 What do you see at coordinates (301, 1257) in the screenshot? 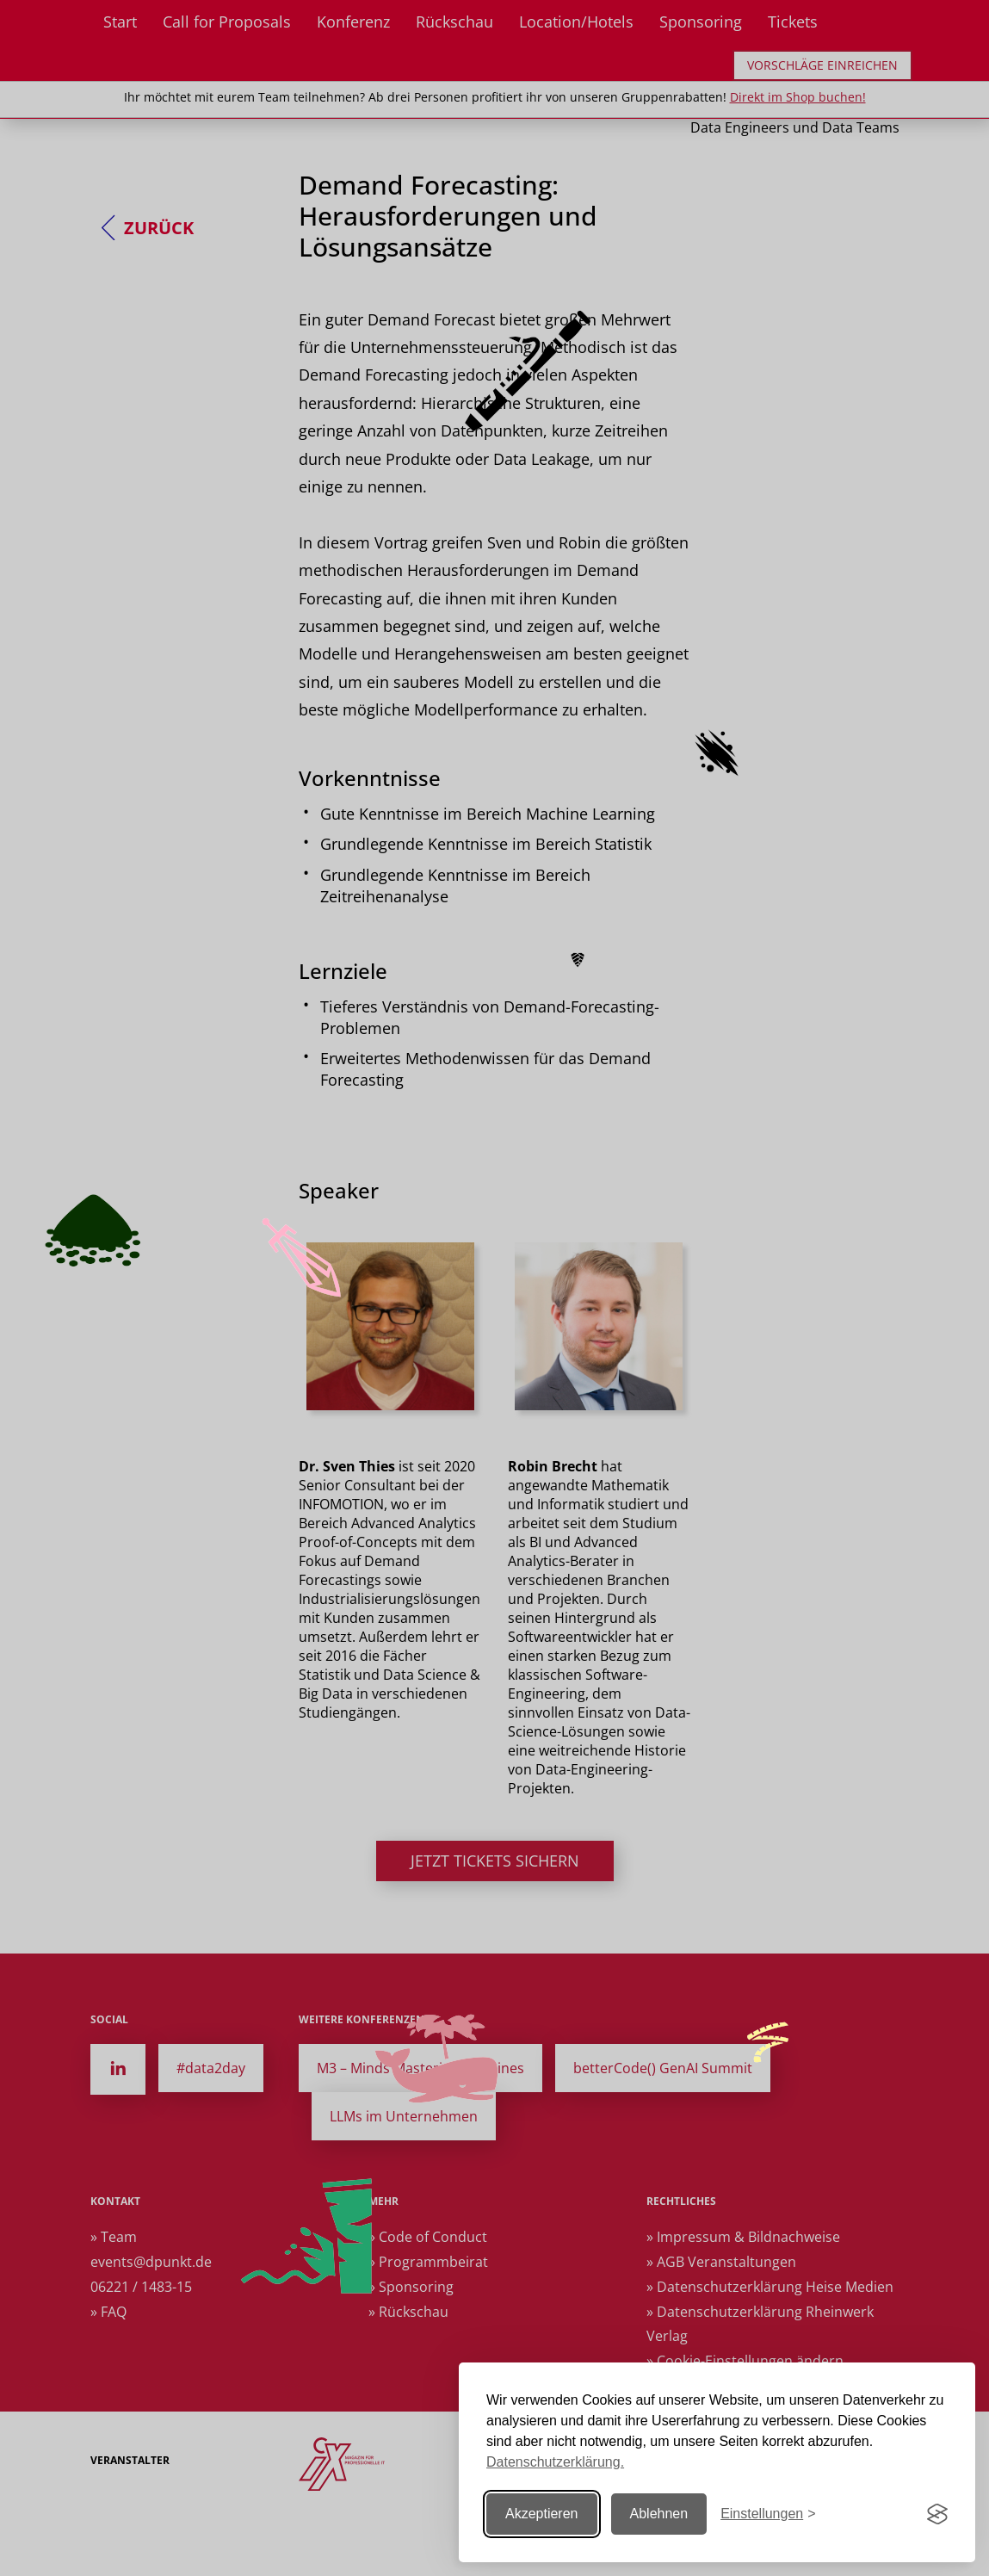
I see `attack or strike action in combat` at bounding box center [301, 1257].